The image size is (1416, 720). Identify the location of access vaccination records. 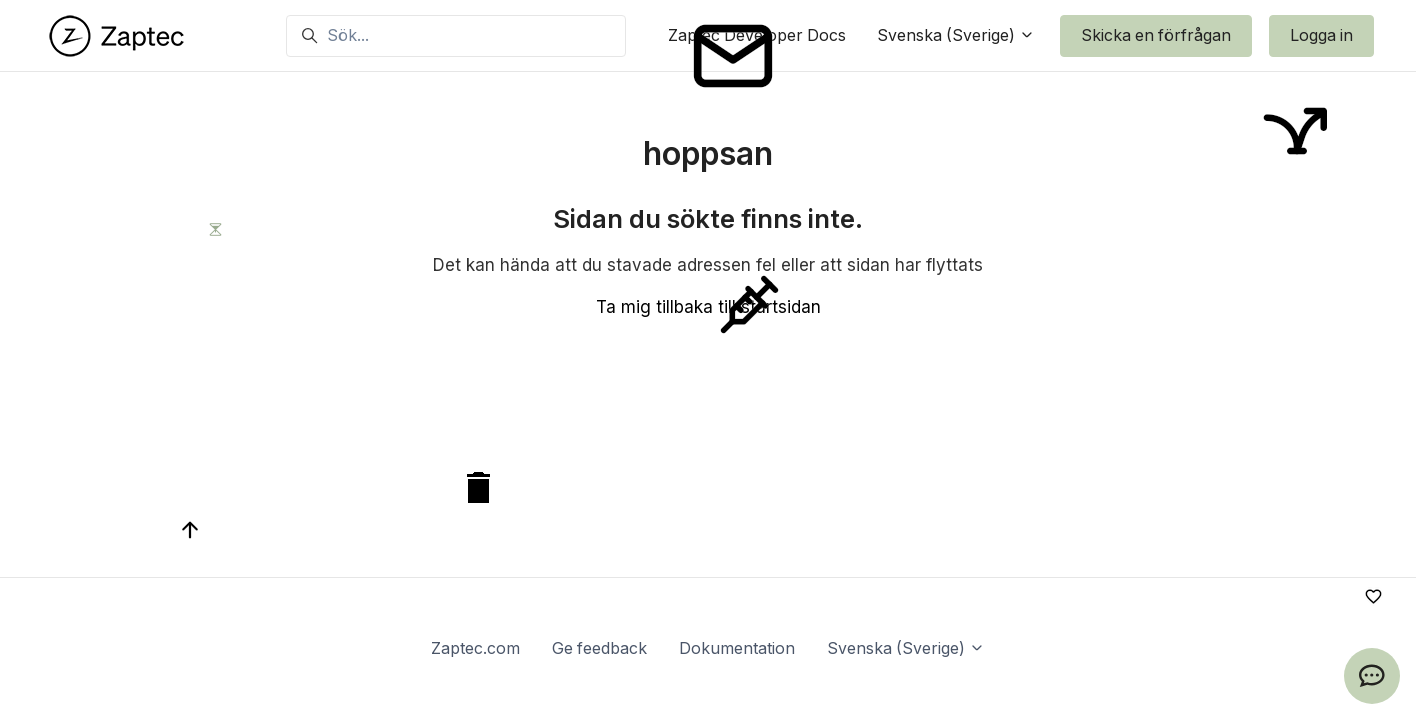
(749, 304).